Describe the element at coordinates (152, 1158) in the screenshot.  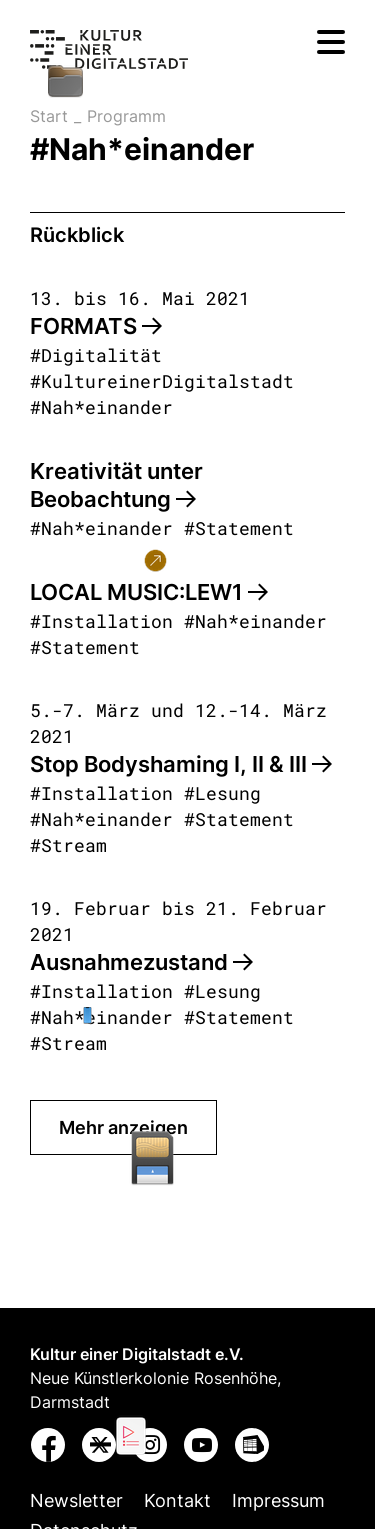
I see `smartmedia memory card storage device` at that location.